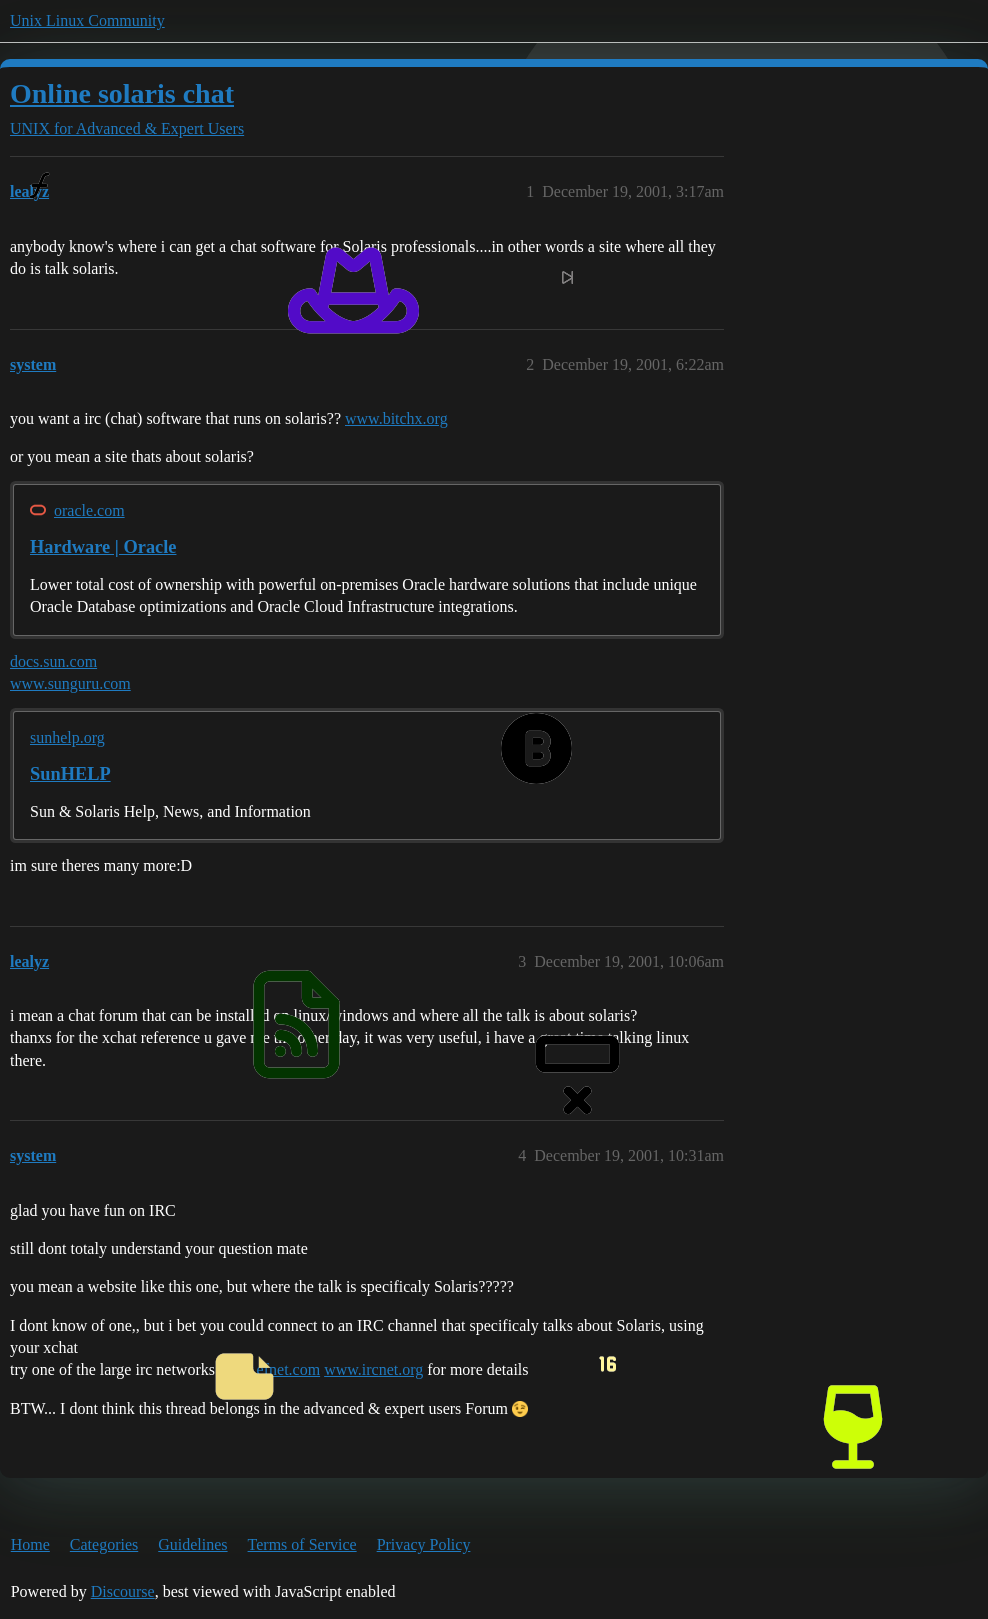  I want to click on view or manage RSS feed file, so click(296, 1024).